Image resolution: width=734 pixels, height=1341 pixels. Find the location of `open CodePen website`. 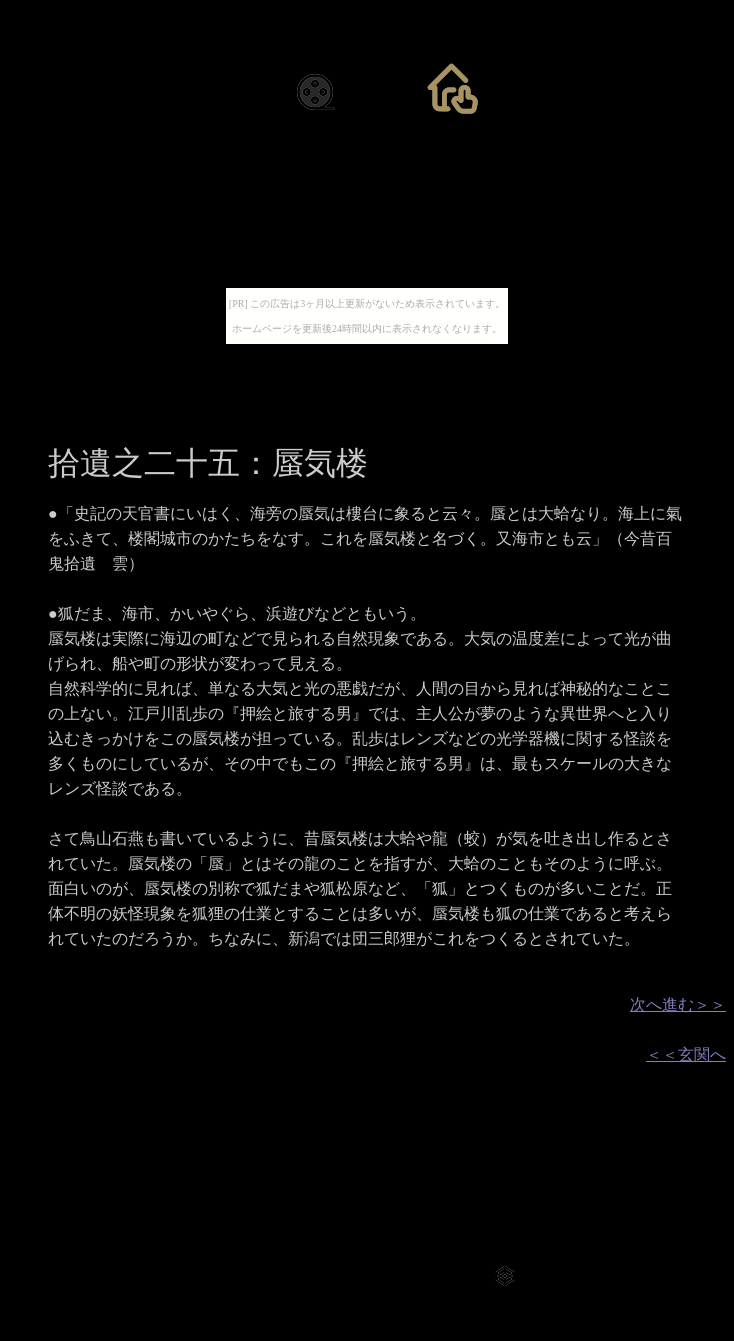

open CodePen website is located at coordinates (505, 1276).